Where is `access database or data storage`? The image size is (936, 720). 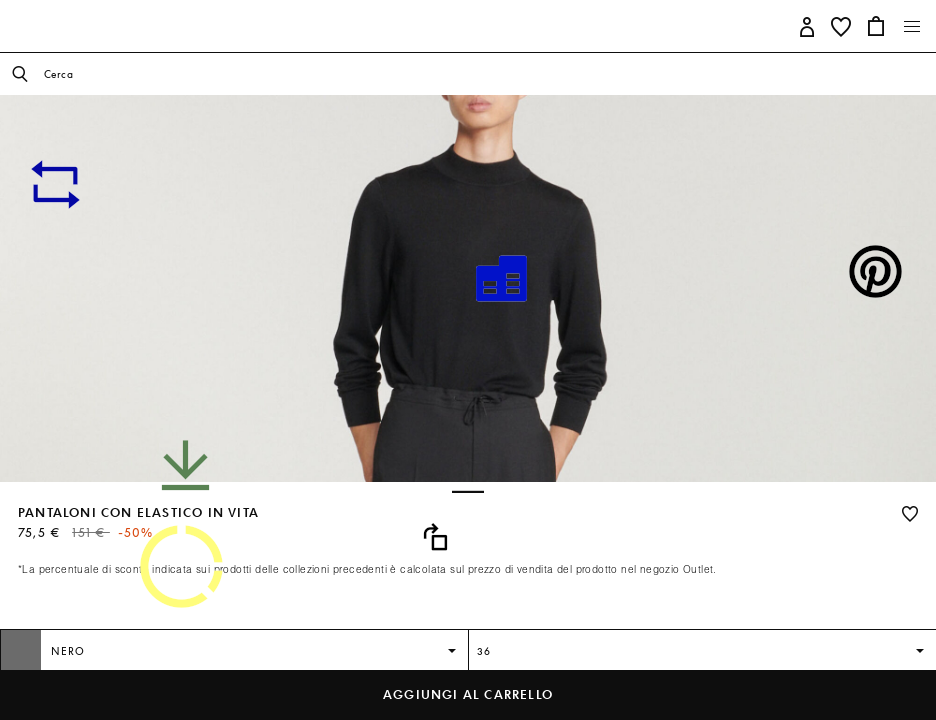
access database or data storage is located at coordinates (501, 278).